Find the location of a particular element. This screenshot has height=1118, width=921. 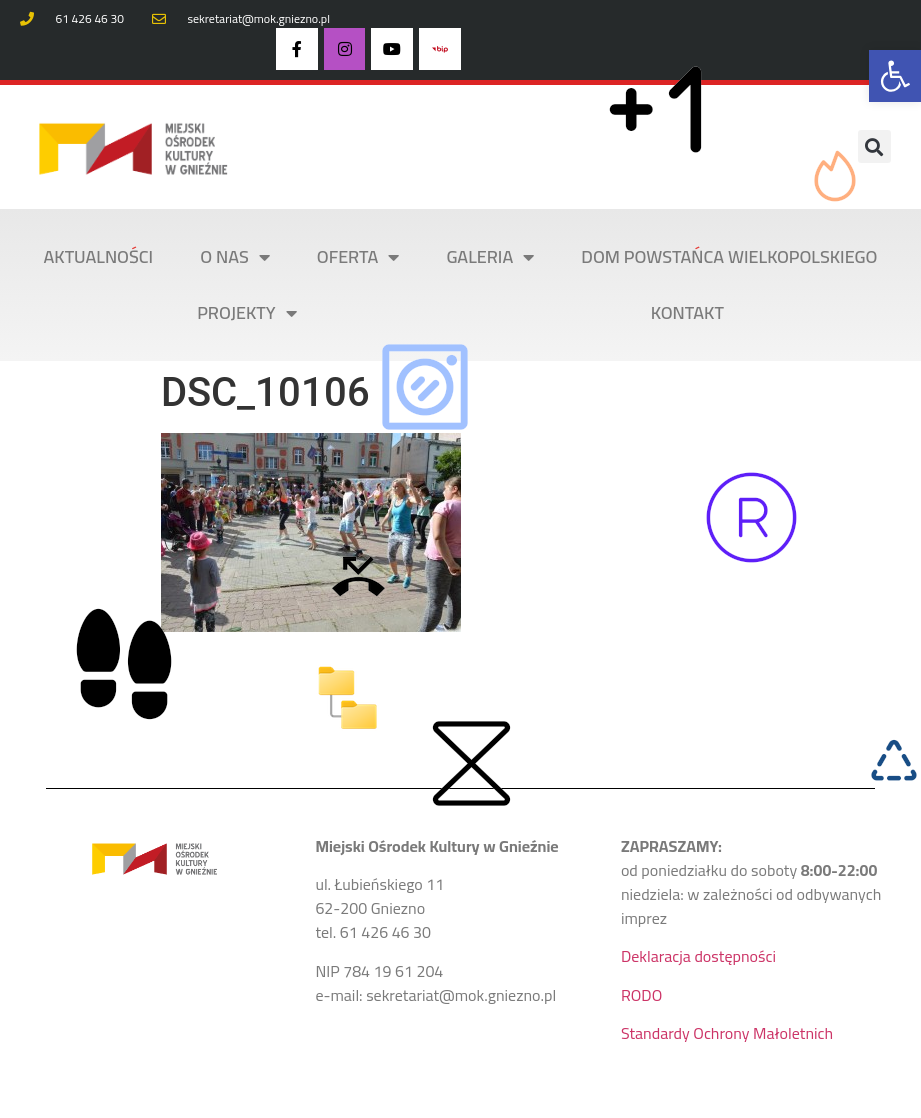

view folder hierarchy or directory structure is located at coordinates (349, 697).